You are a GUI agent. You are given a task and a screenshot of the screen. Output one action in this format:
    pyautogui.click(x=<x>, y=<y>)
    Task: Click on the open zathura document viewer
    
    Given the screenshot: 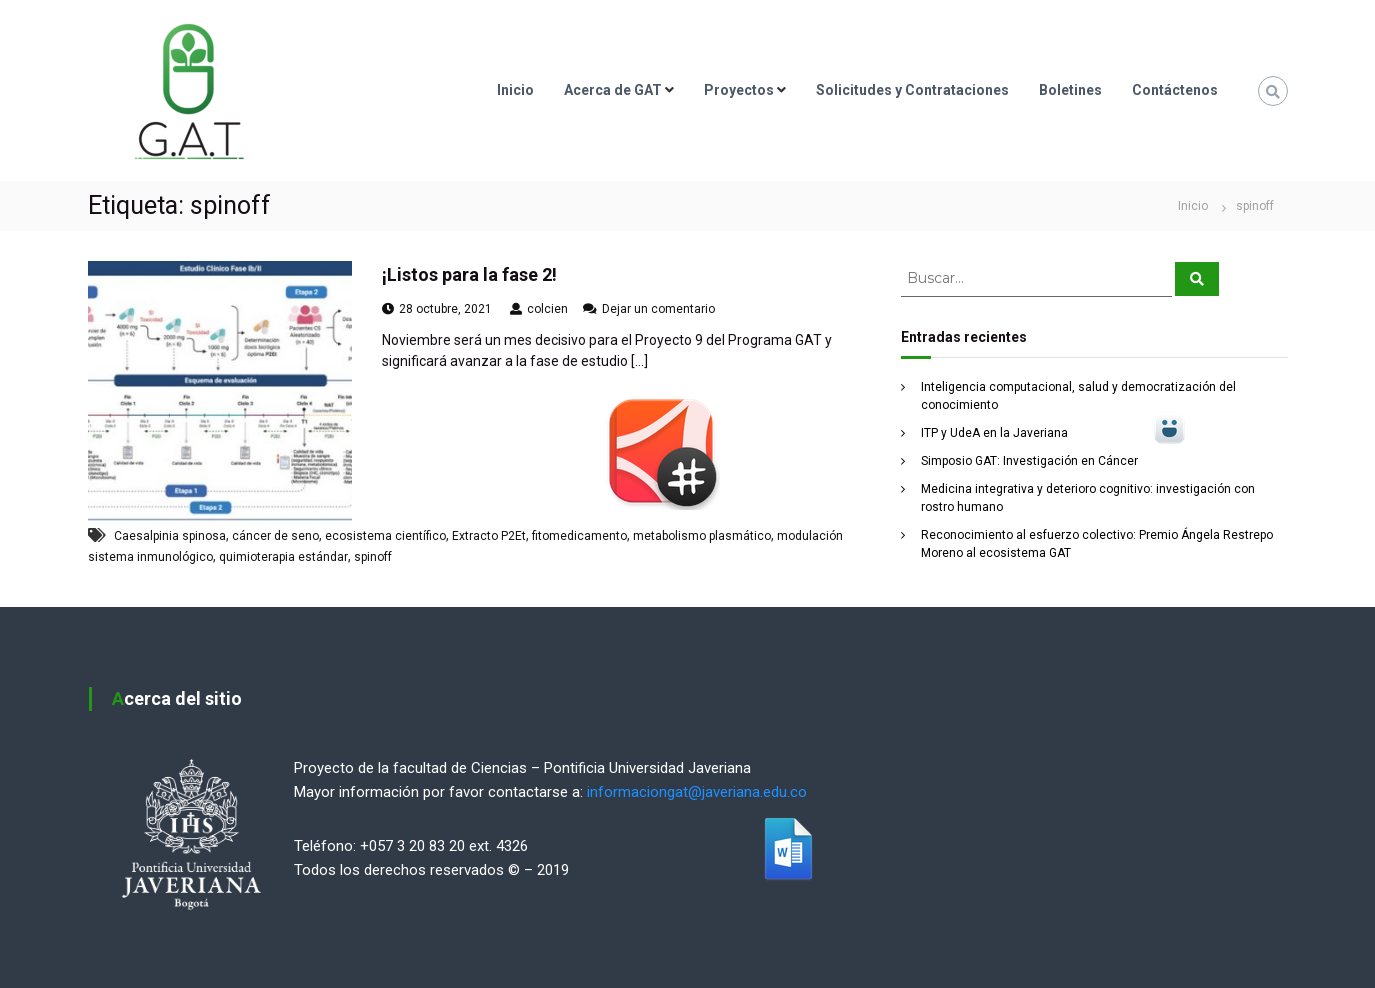 What is the action you would take?
    pyautogui.click(x=661, y=451)
    